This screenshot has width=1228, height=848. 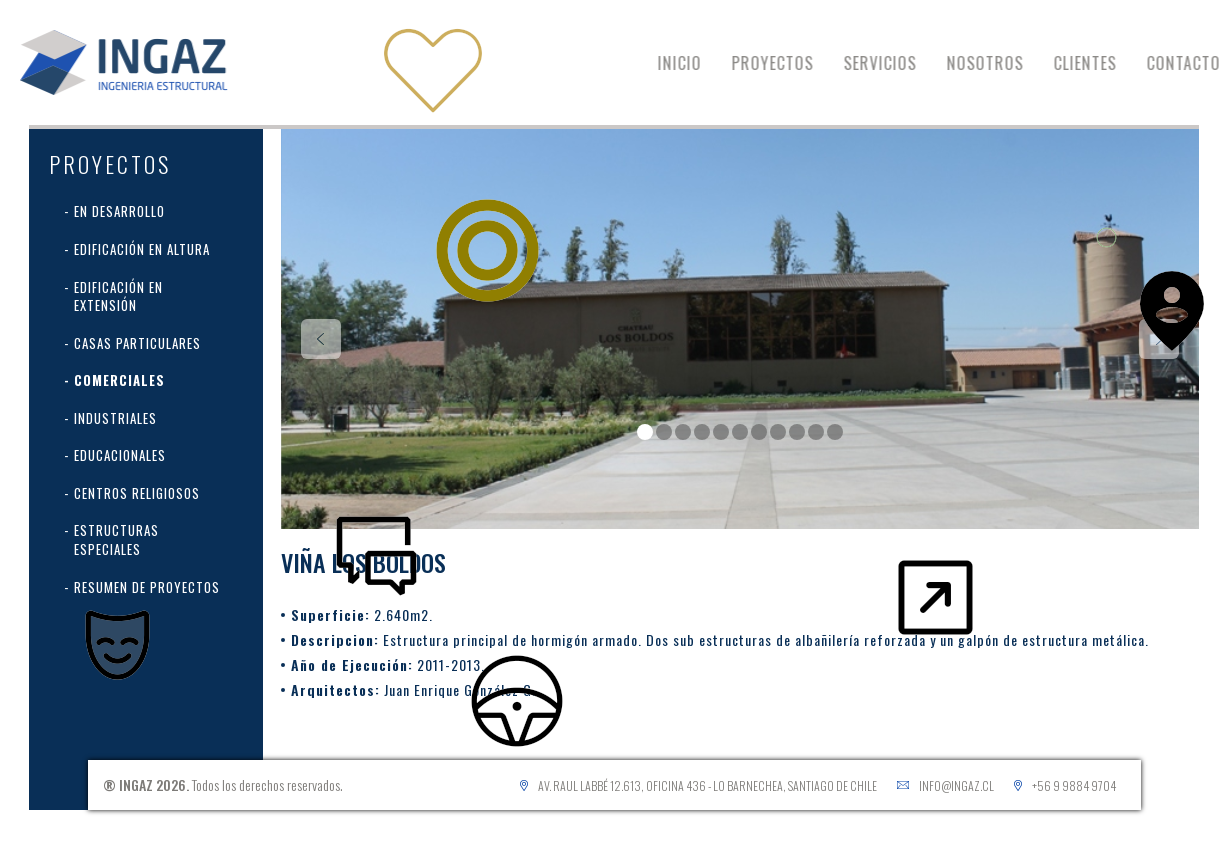 I want to click on open link in new window, so click(x=935, y=597).